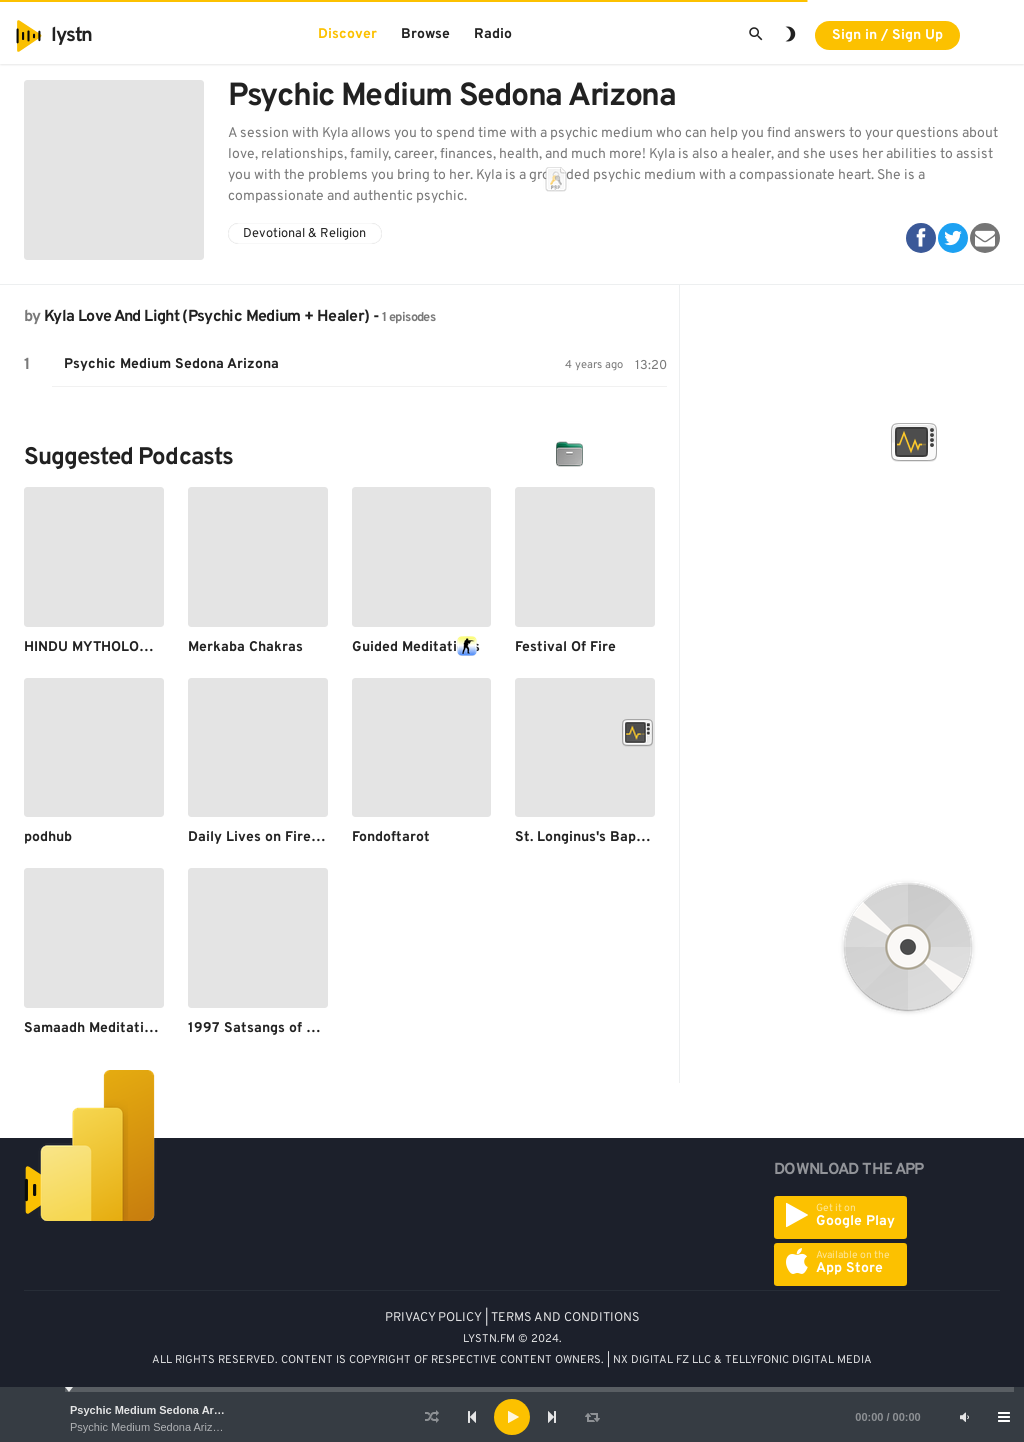 The image size is (1024, 1442). What do you see at coordinates (467, 646) in the screenshot?
I see `launch counter-strike` at bounding box center [467, 646].